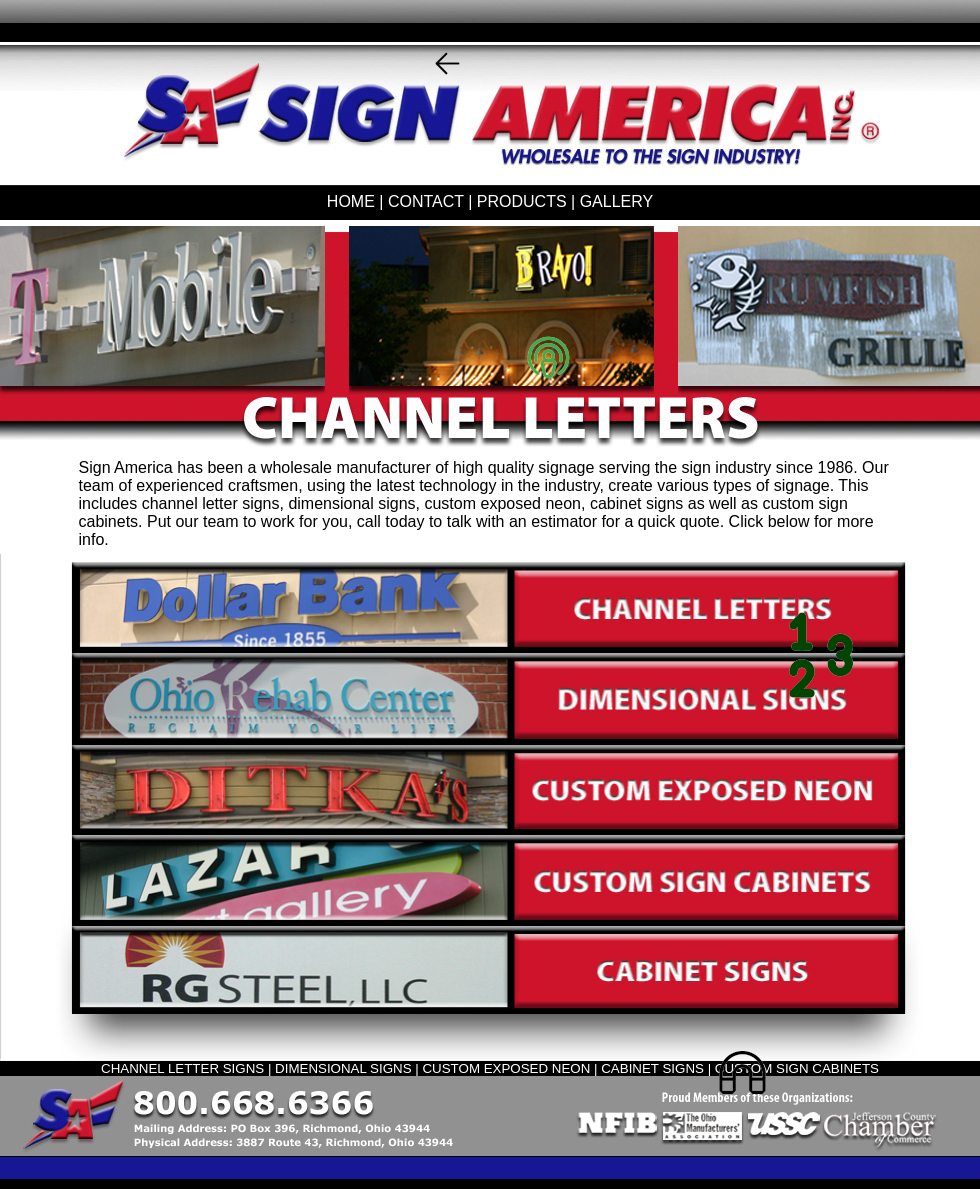  I want to click on toggle magnetic snapping for alignment, so click(742, 1072).